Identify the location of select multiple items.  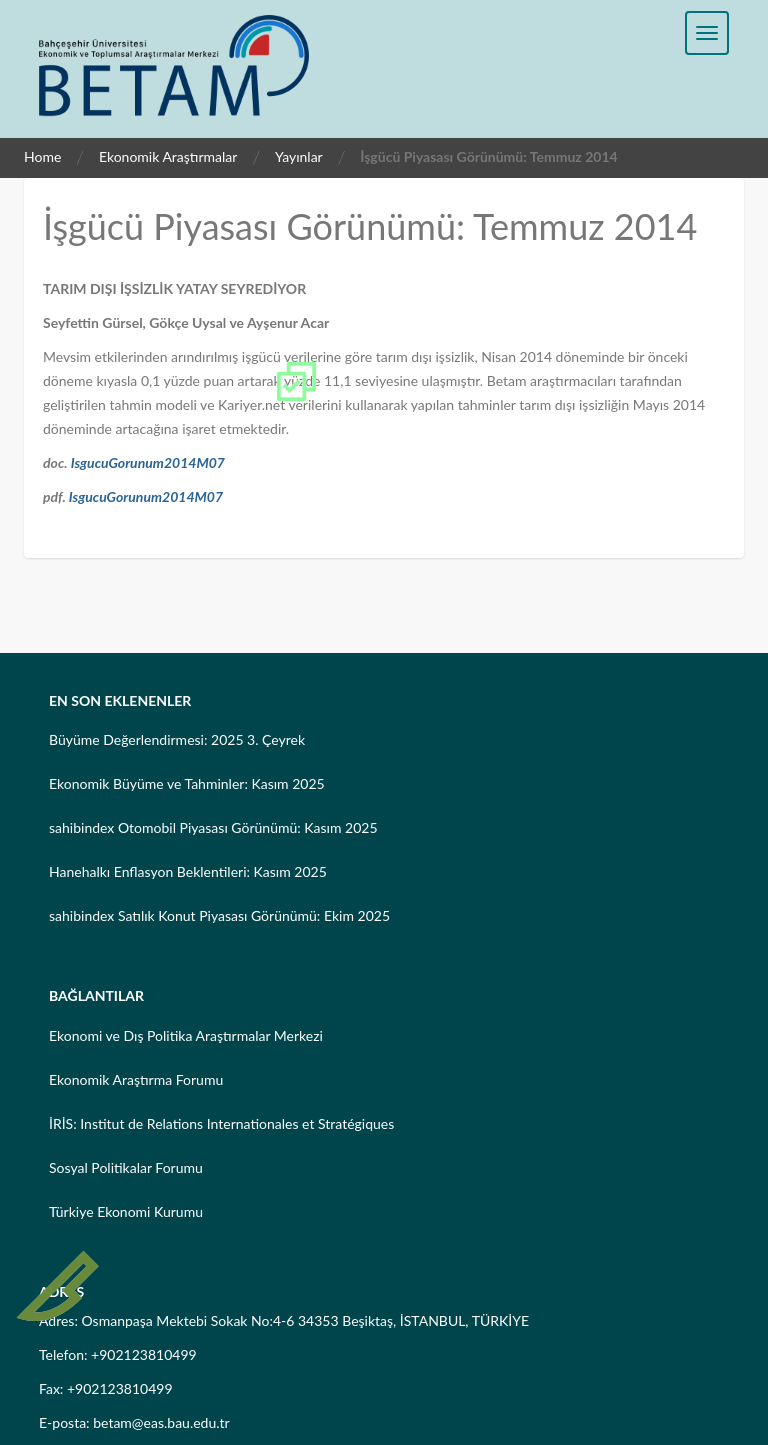
(296, 381).